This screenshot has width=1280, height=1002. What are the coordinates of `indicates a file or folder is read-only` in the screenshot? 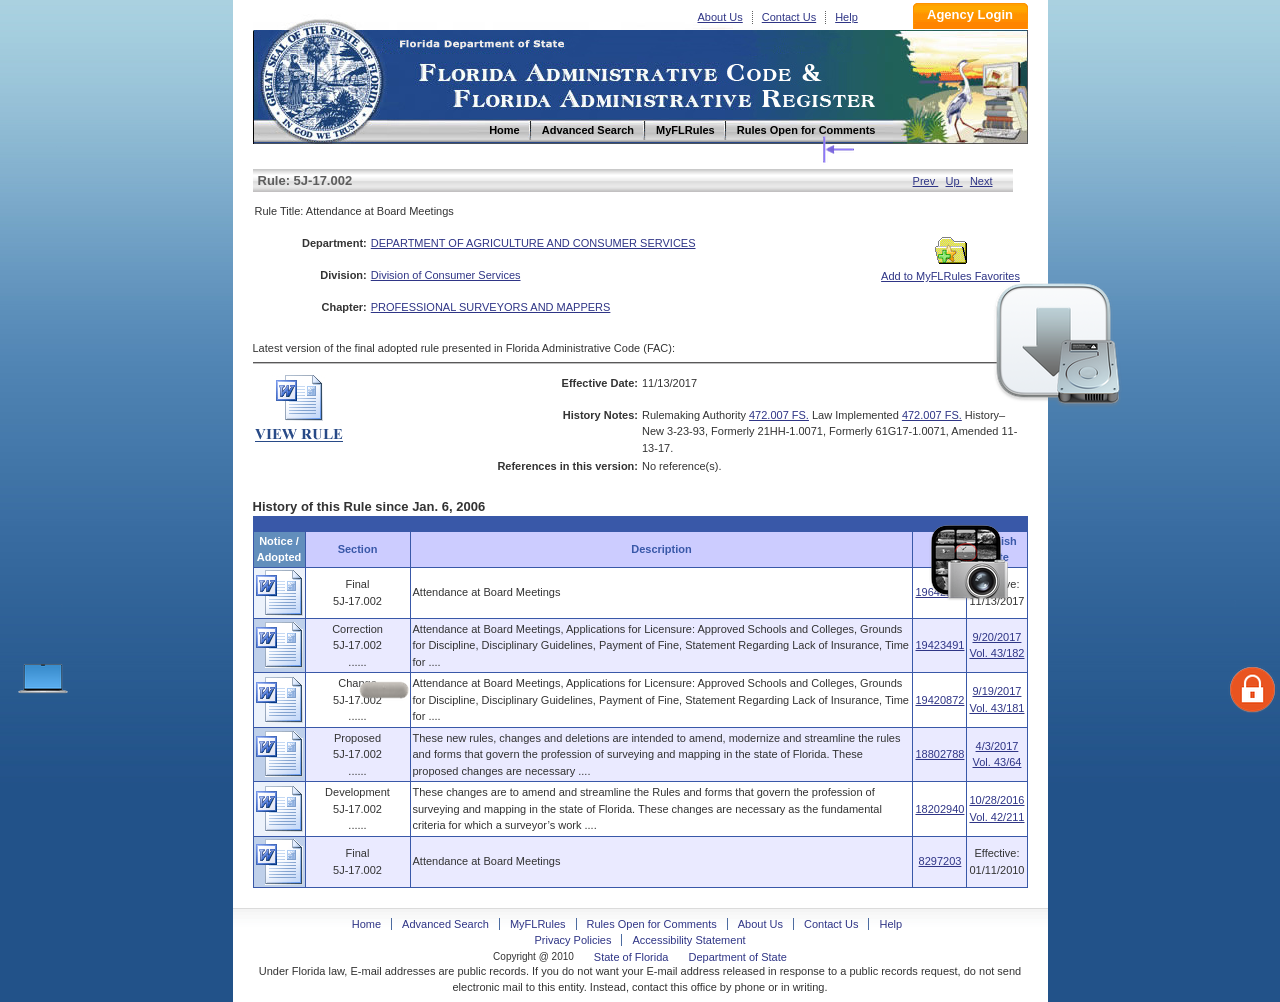 It's located at (1252, 689).